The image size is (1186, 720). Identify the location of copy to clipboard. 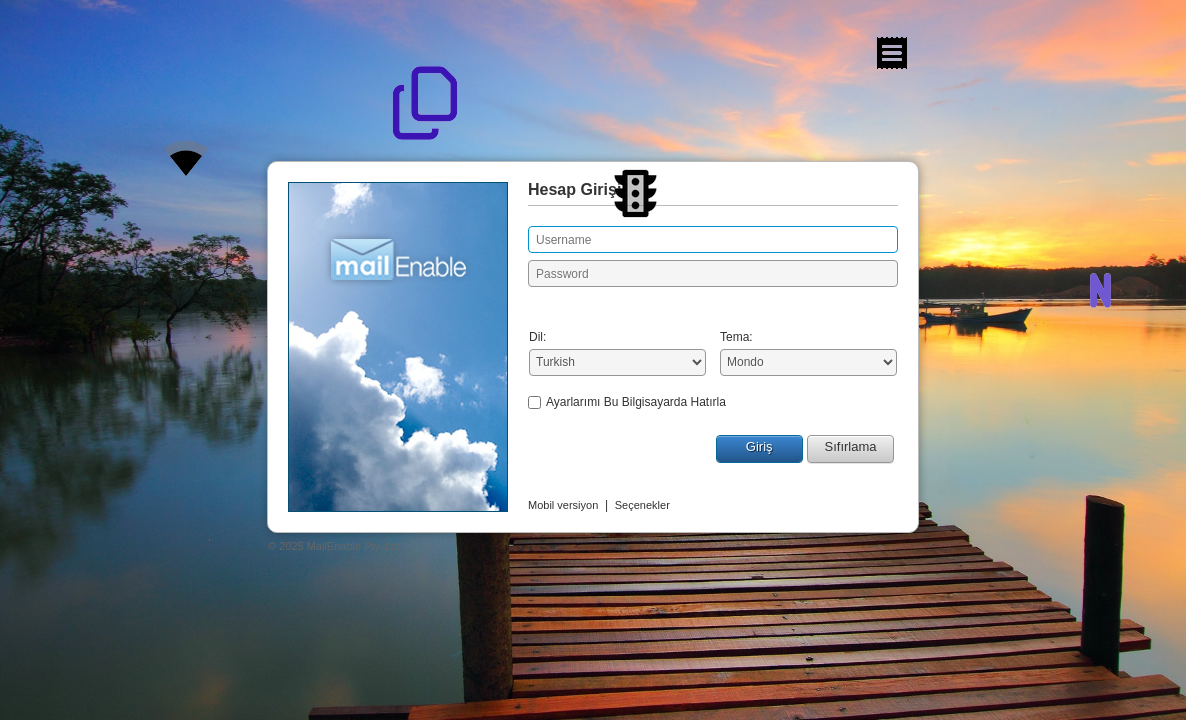
(425, 103).